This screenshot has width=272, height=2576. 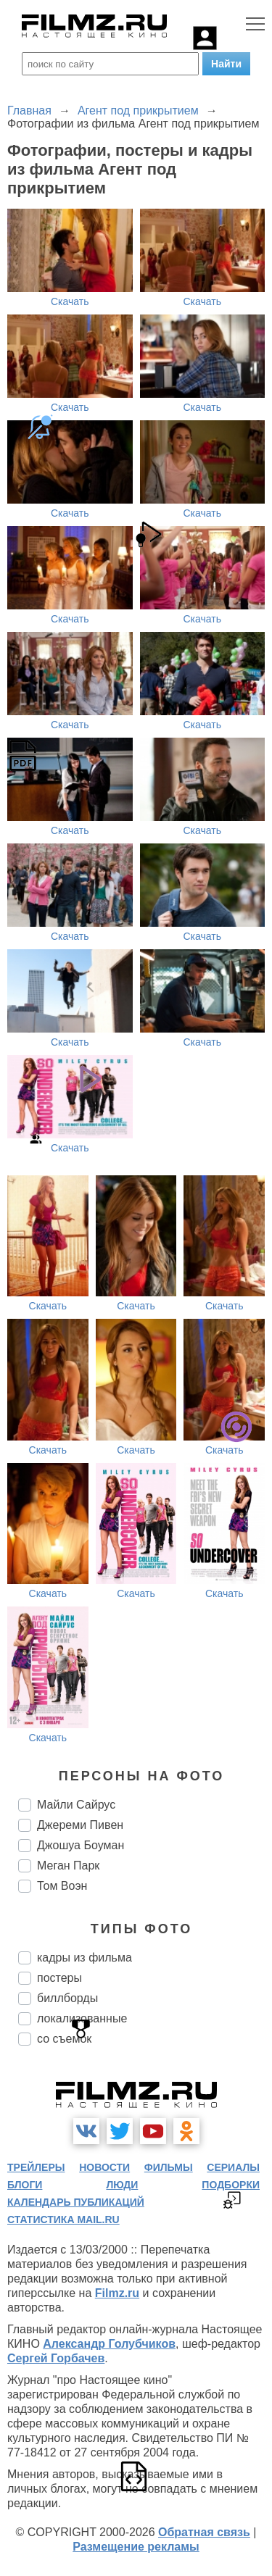 What do you see at coordinates (133, 2476) in the screenshot?
I see `open a code or source file` at bounding box center [133, 2476].